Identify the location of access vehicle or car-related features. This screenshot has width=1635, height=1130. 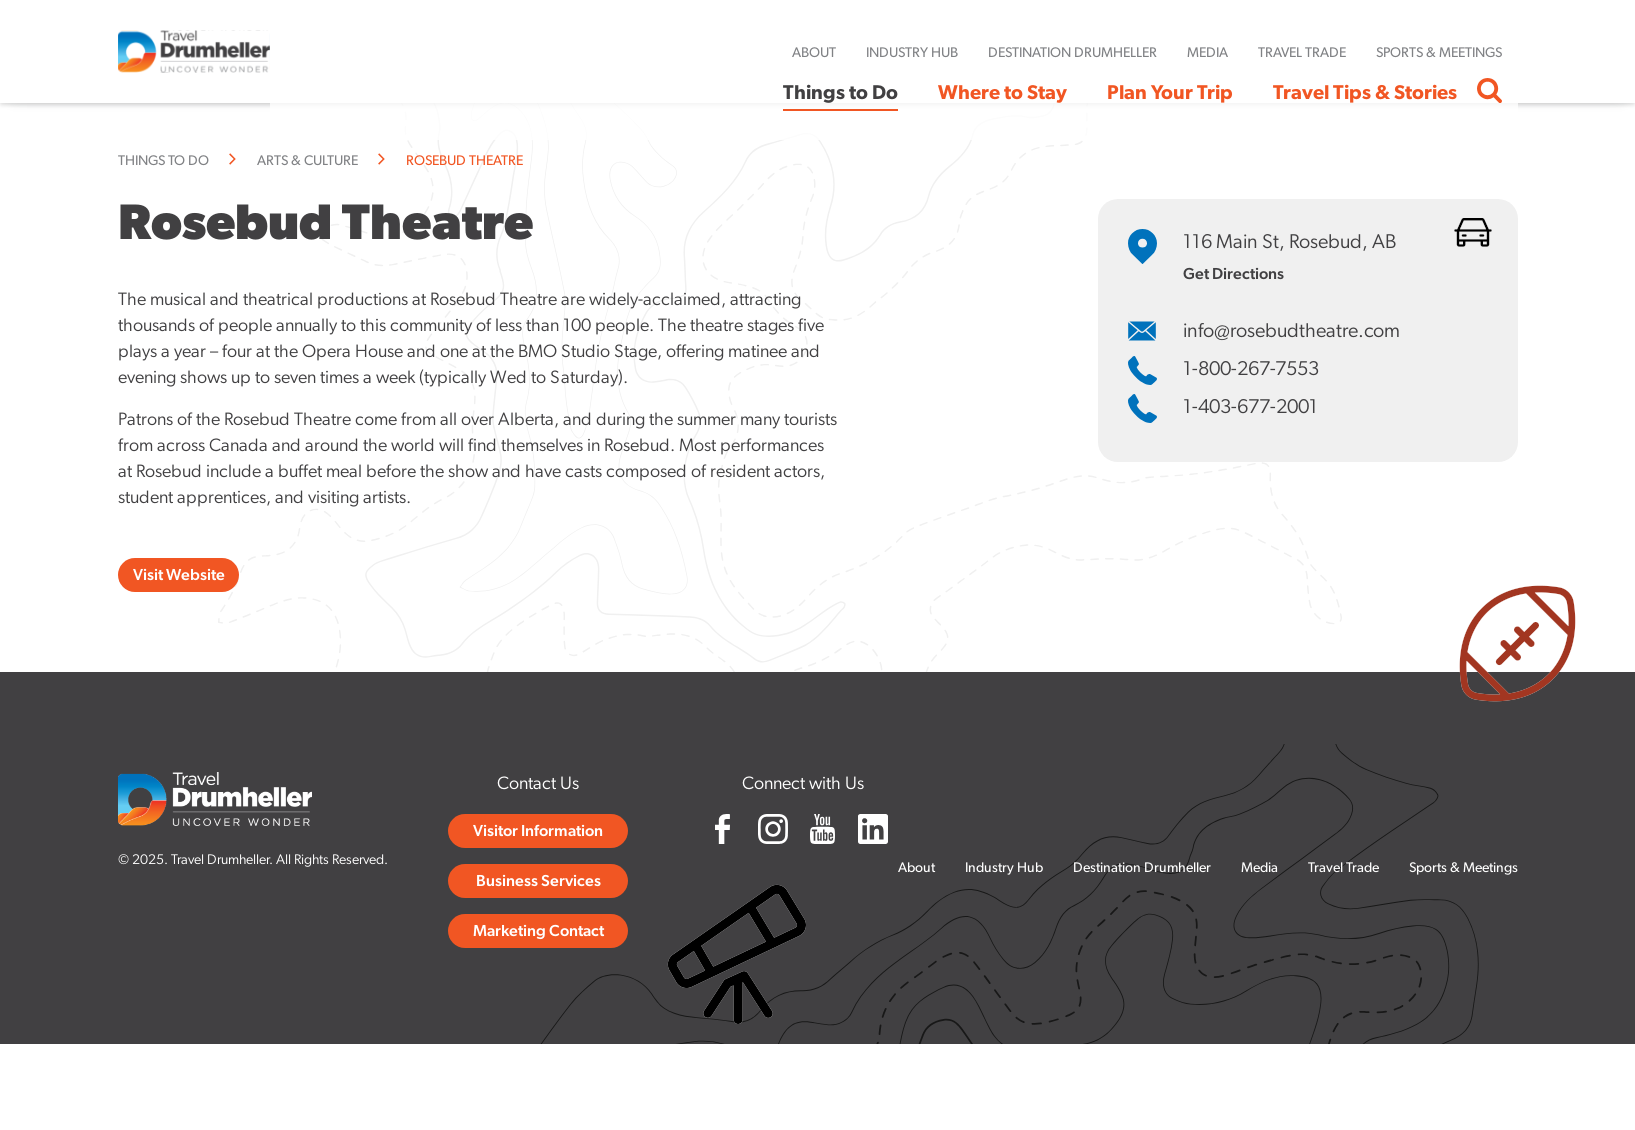
(1473, 233).